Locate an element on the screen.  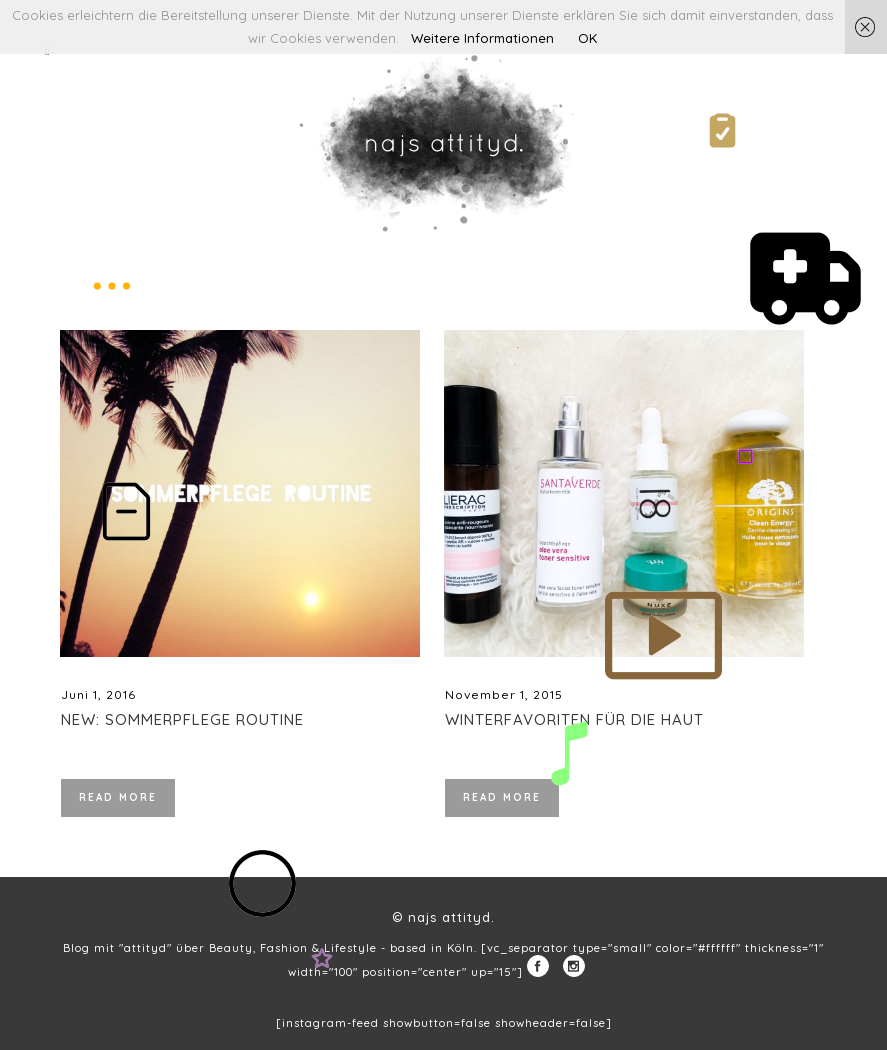
open more options menu is located at coordinates (112, 286).